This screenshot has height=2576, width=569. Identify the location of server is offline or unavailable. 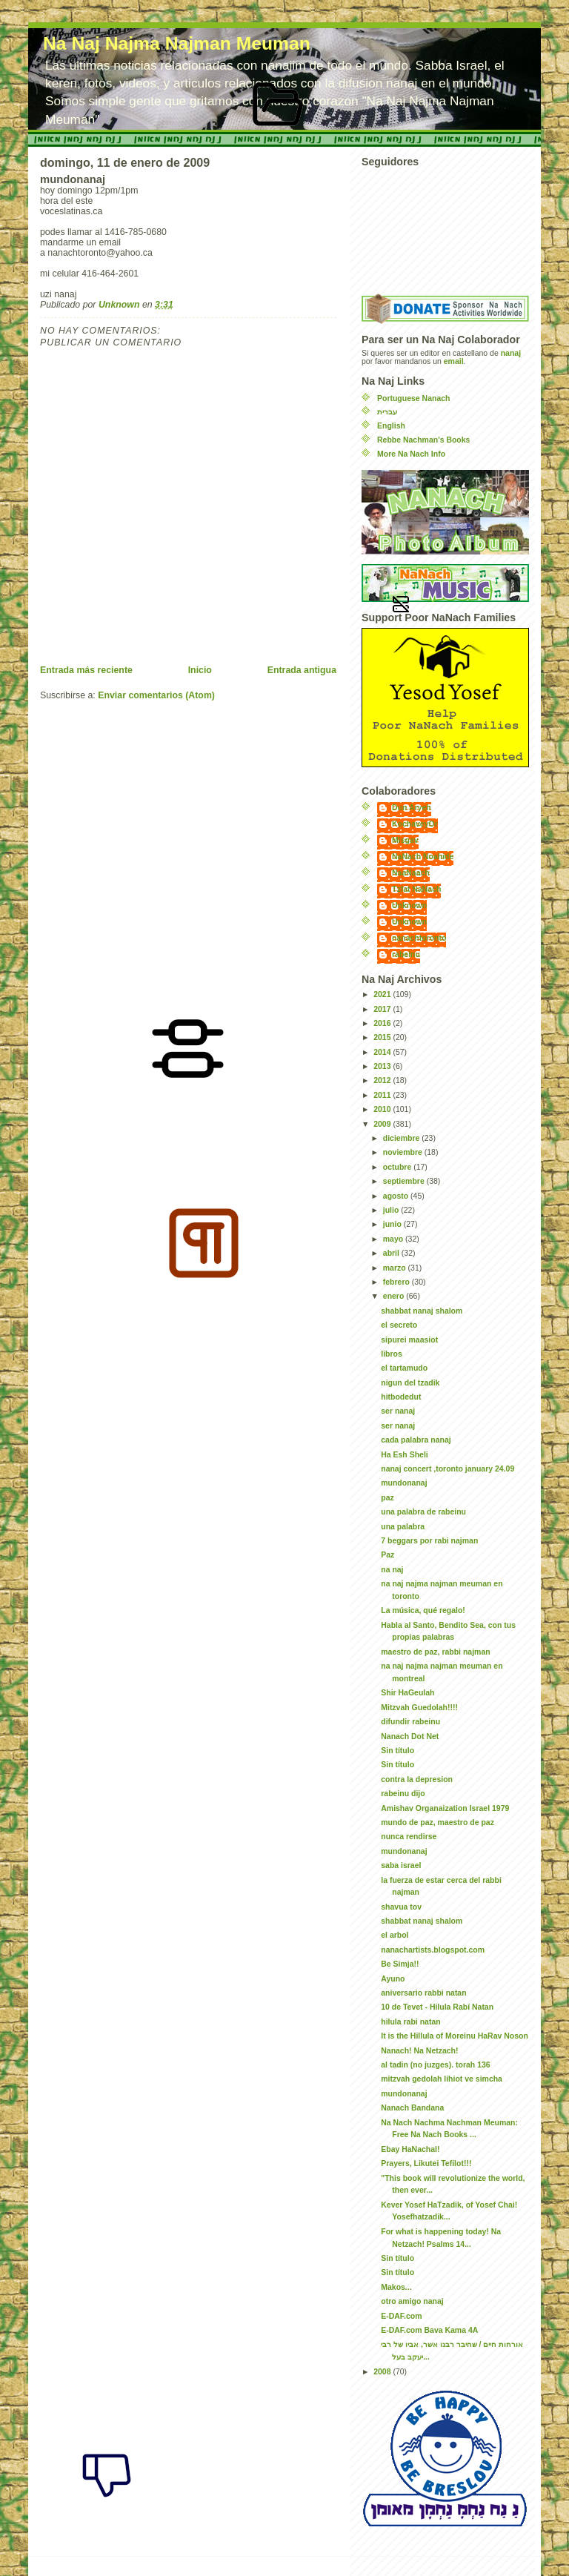
(401, 604).